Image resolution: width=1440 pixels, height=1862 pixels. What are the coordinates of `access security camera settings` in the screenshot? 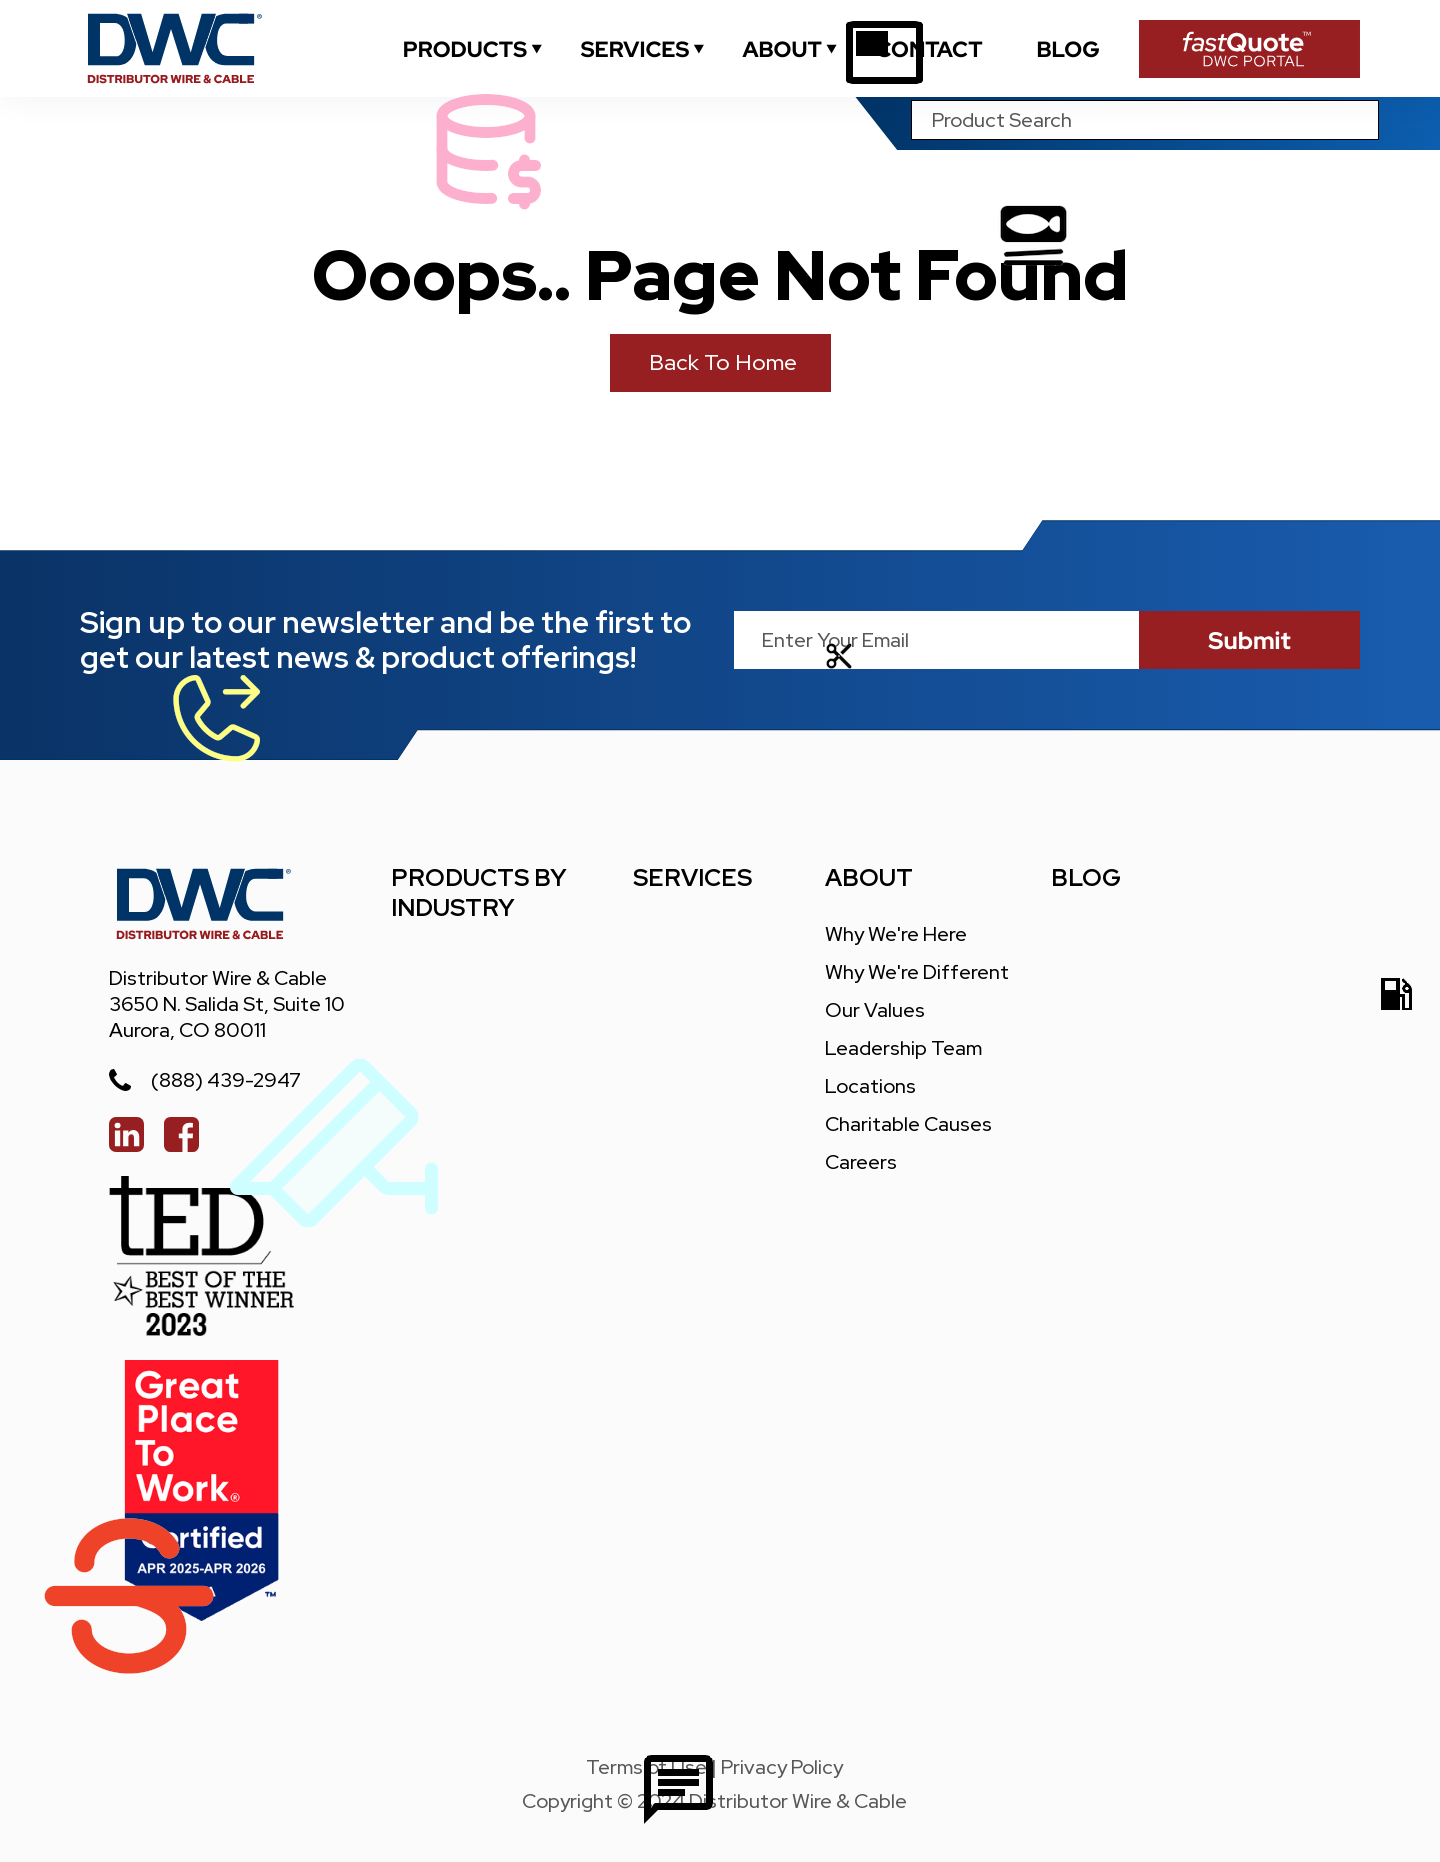 It's located at (334, 1156).